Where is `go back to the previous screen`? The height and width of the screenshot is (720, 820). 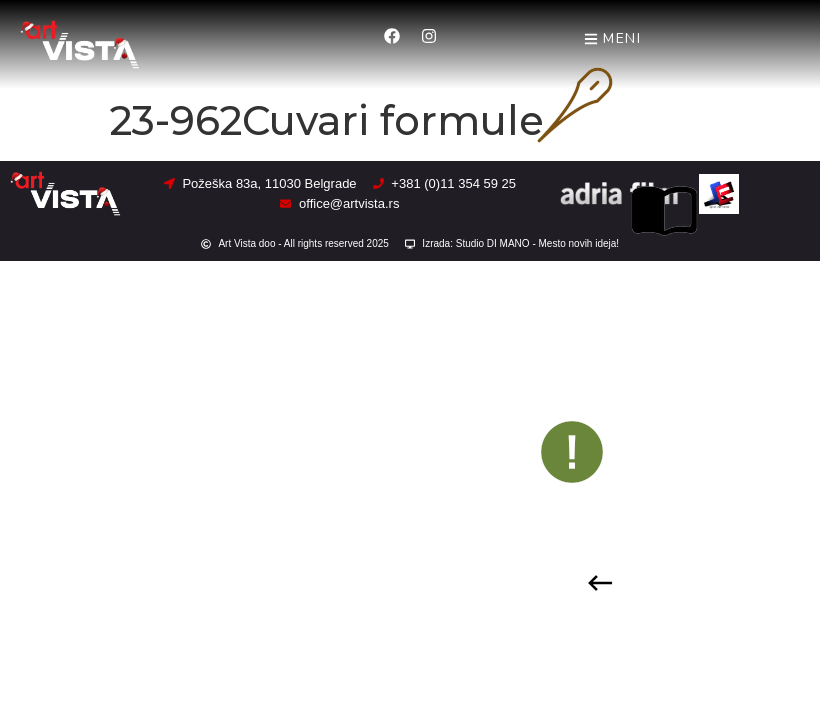
go back to the previous screen is located at coordinates (600, 583).